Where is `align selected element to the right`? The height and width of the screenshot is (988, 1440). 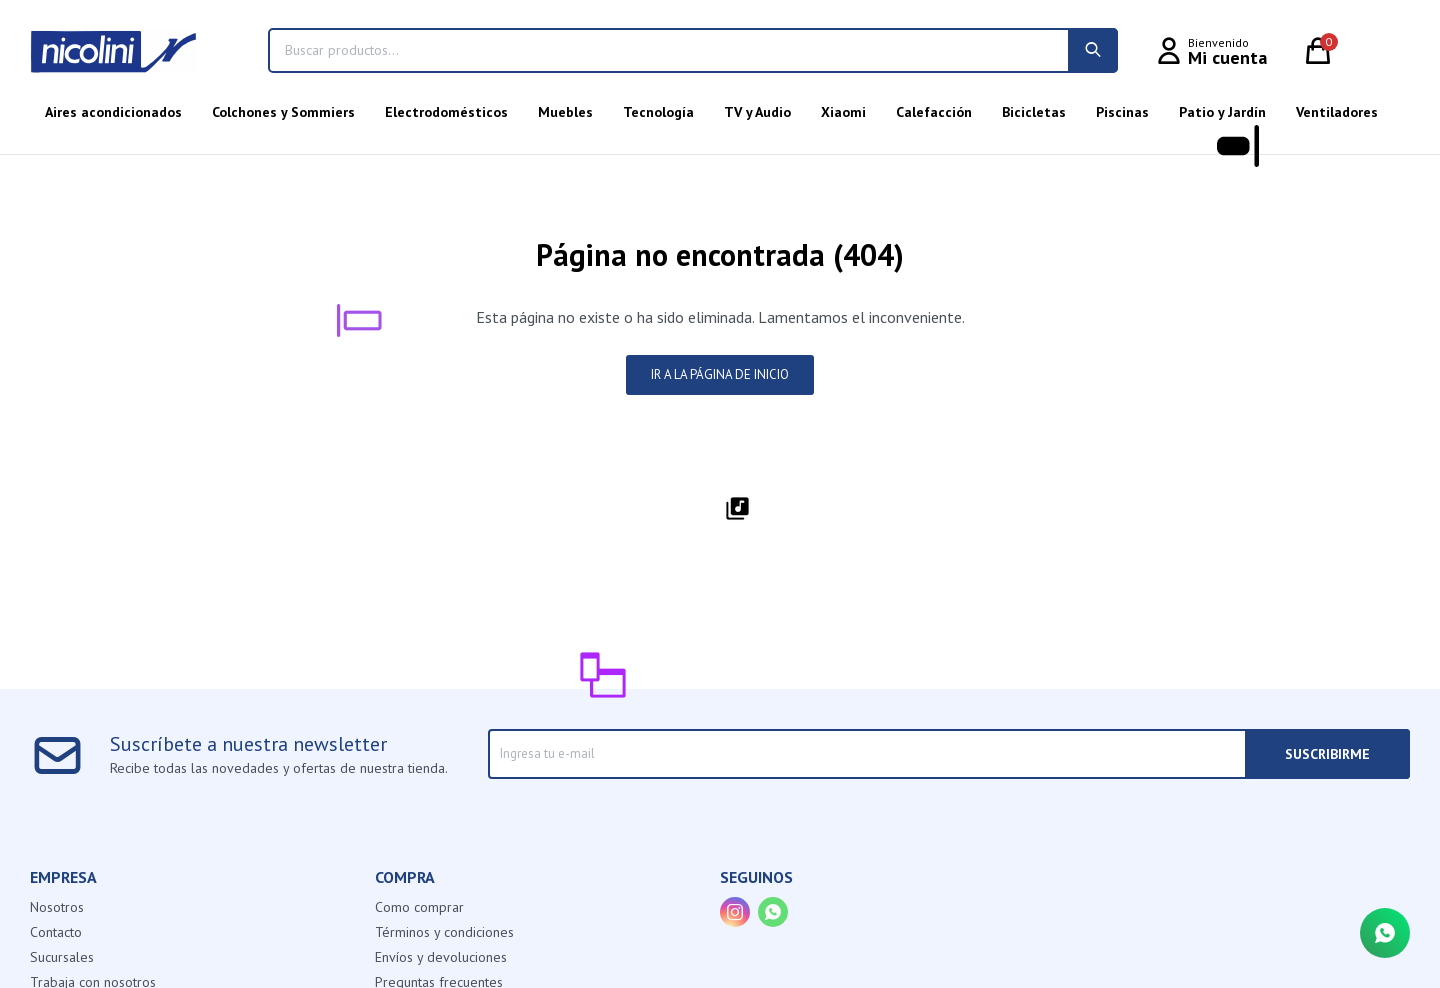 align selected element to the right is located at coordinates (1238, 146).